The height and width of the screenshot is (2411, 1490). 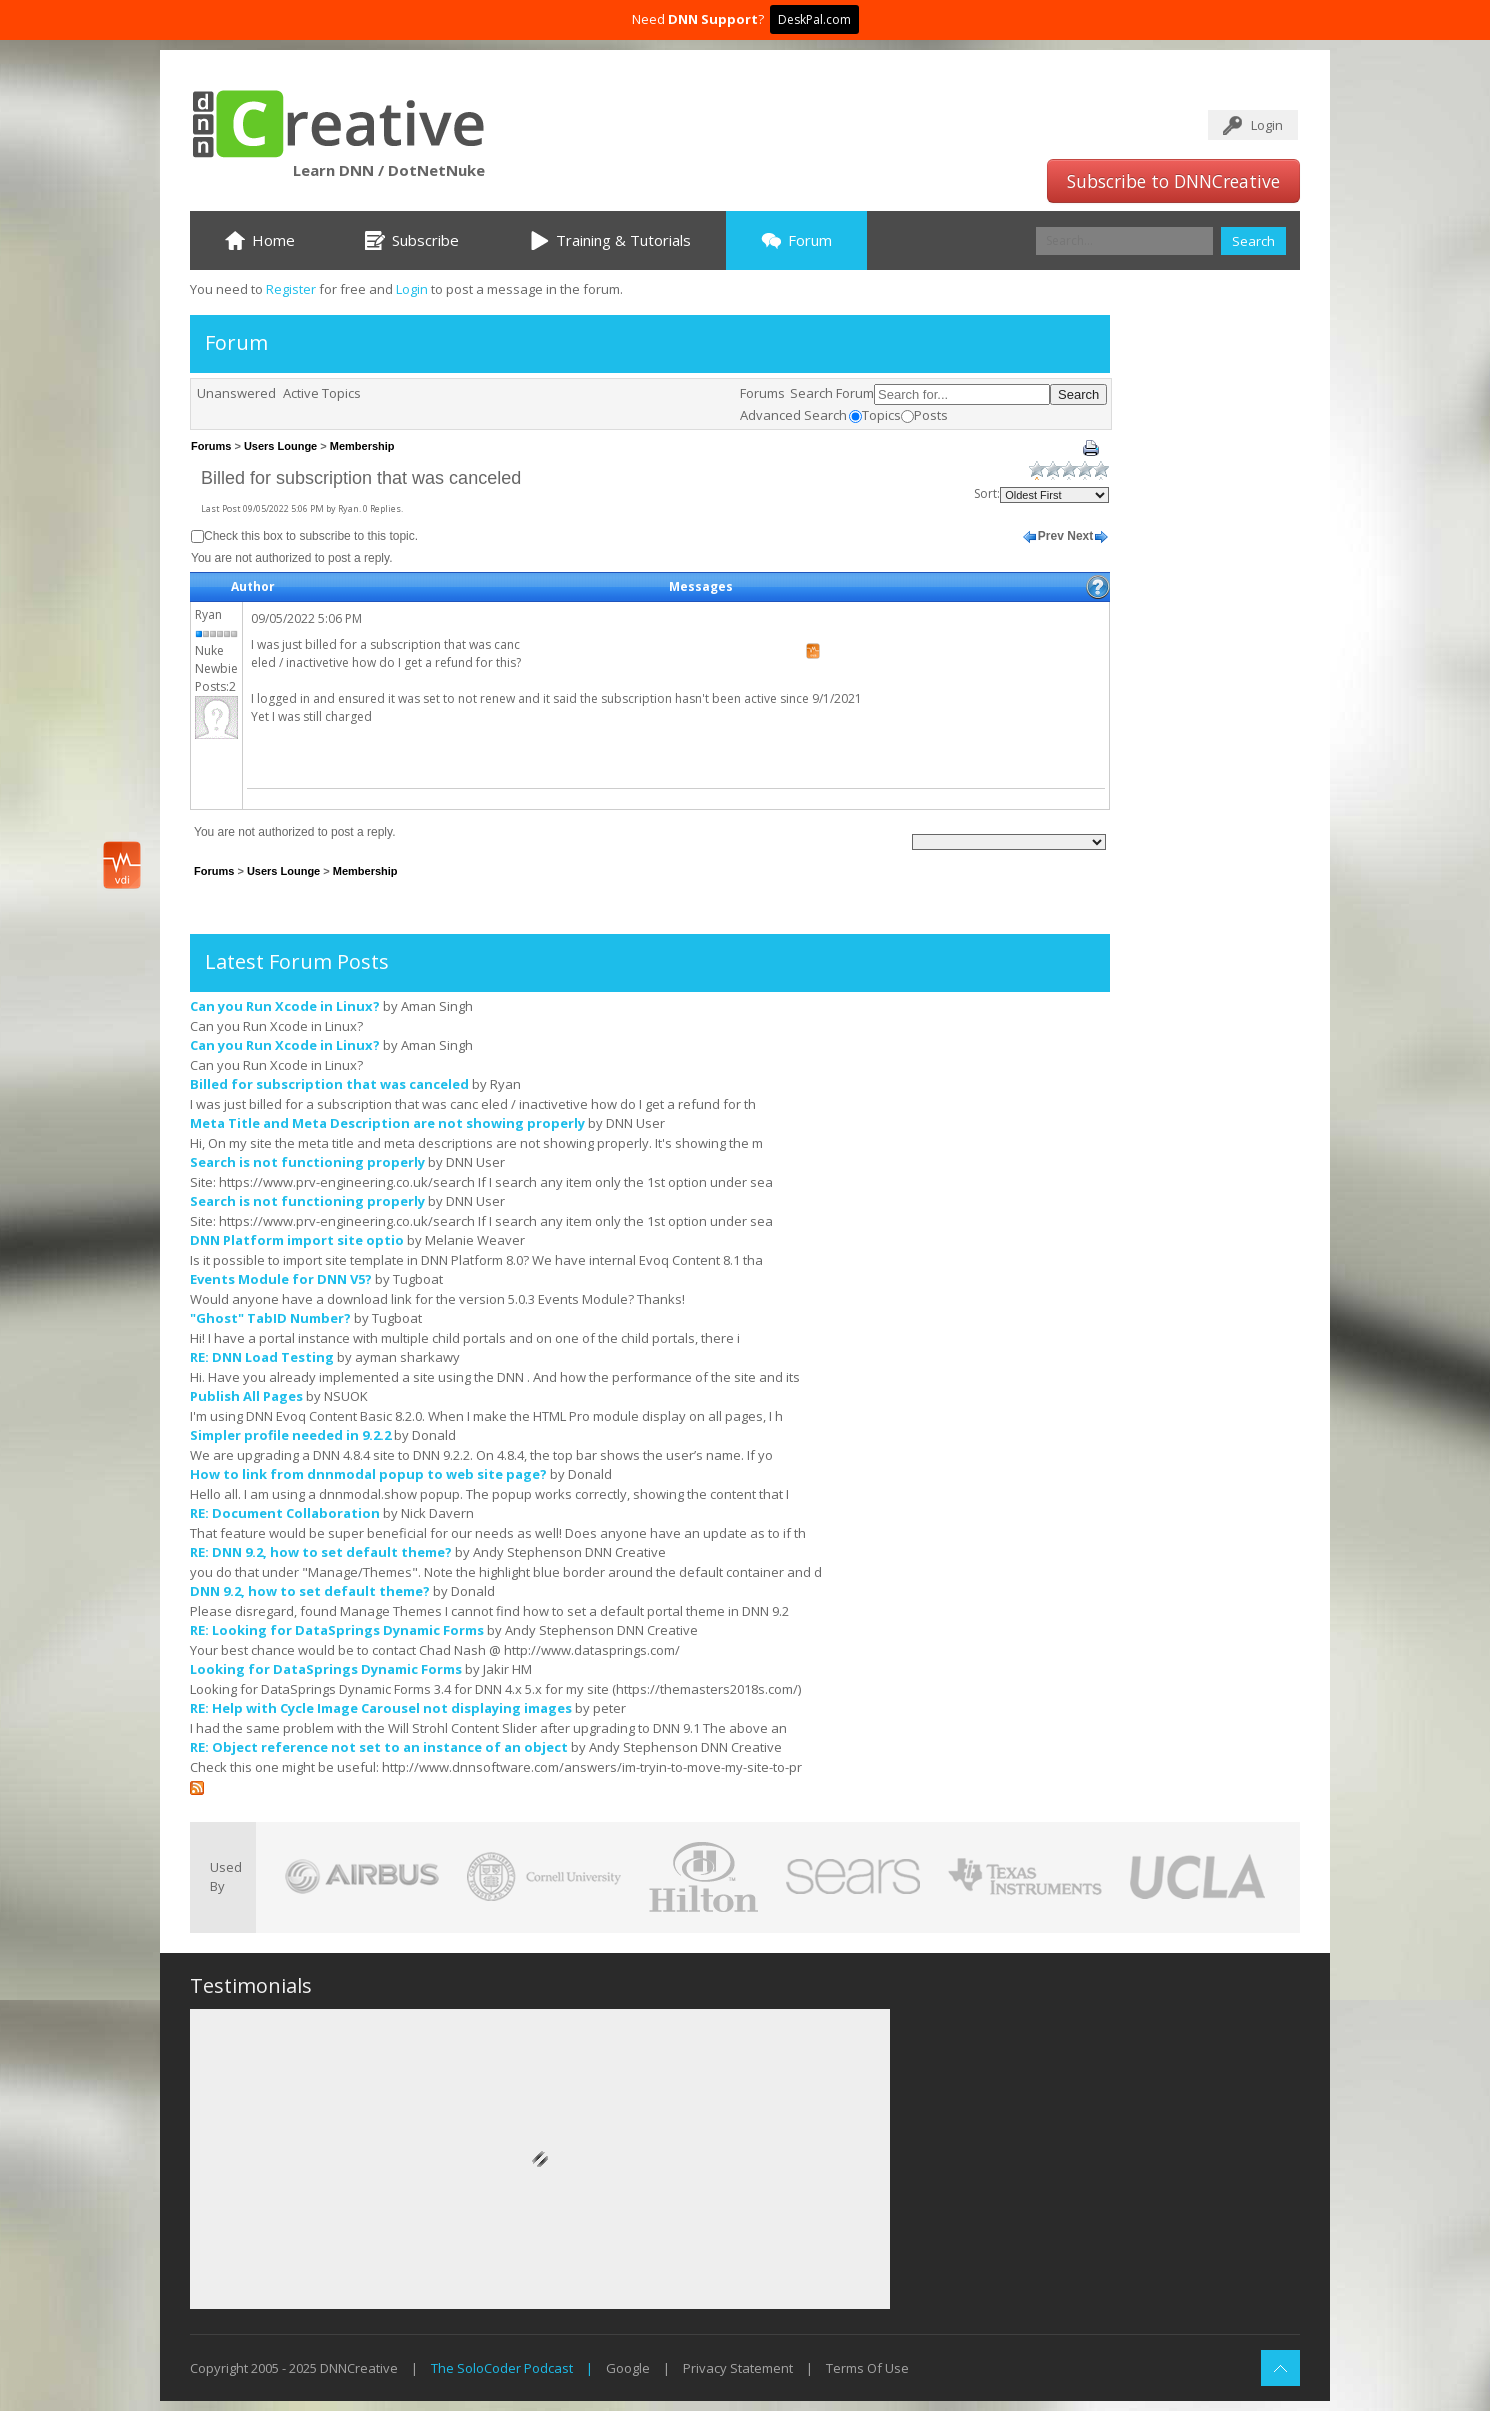 What do you see at coordinates (813, 651) in the screenshot?
I see `open a VirtualBox appliance file (.ova)` at bounding box center [813, 651].